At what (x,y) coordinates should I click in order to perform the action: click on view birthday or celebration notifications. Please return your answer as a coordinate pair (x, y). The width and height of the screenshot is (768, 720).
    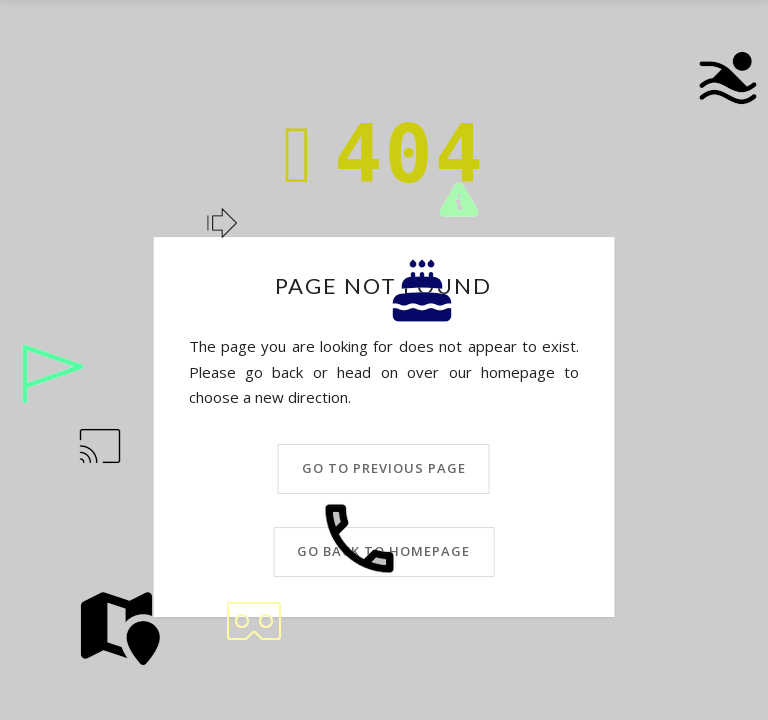
    Looking at the image, I should click on (422, 290).